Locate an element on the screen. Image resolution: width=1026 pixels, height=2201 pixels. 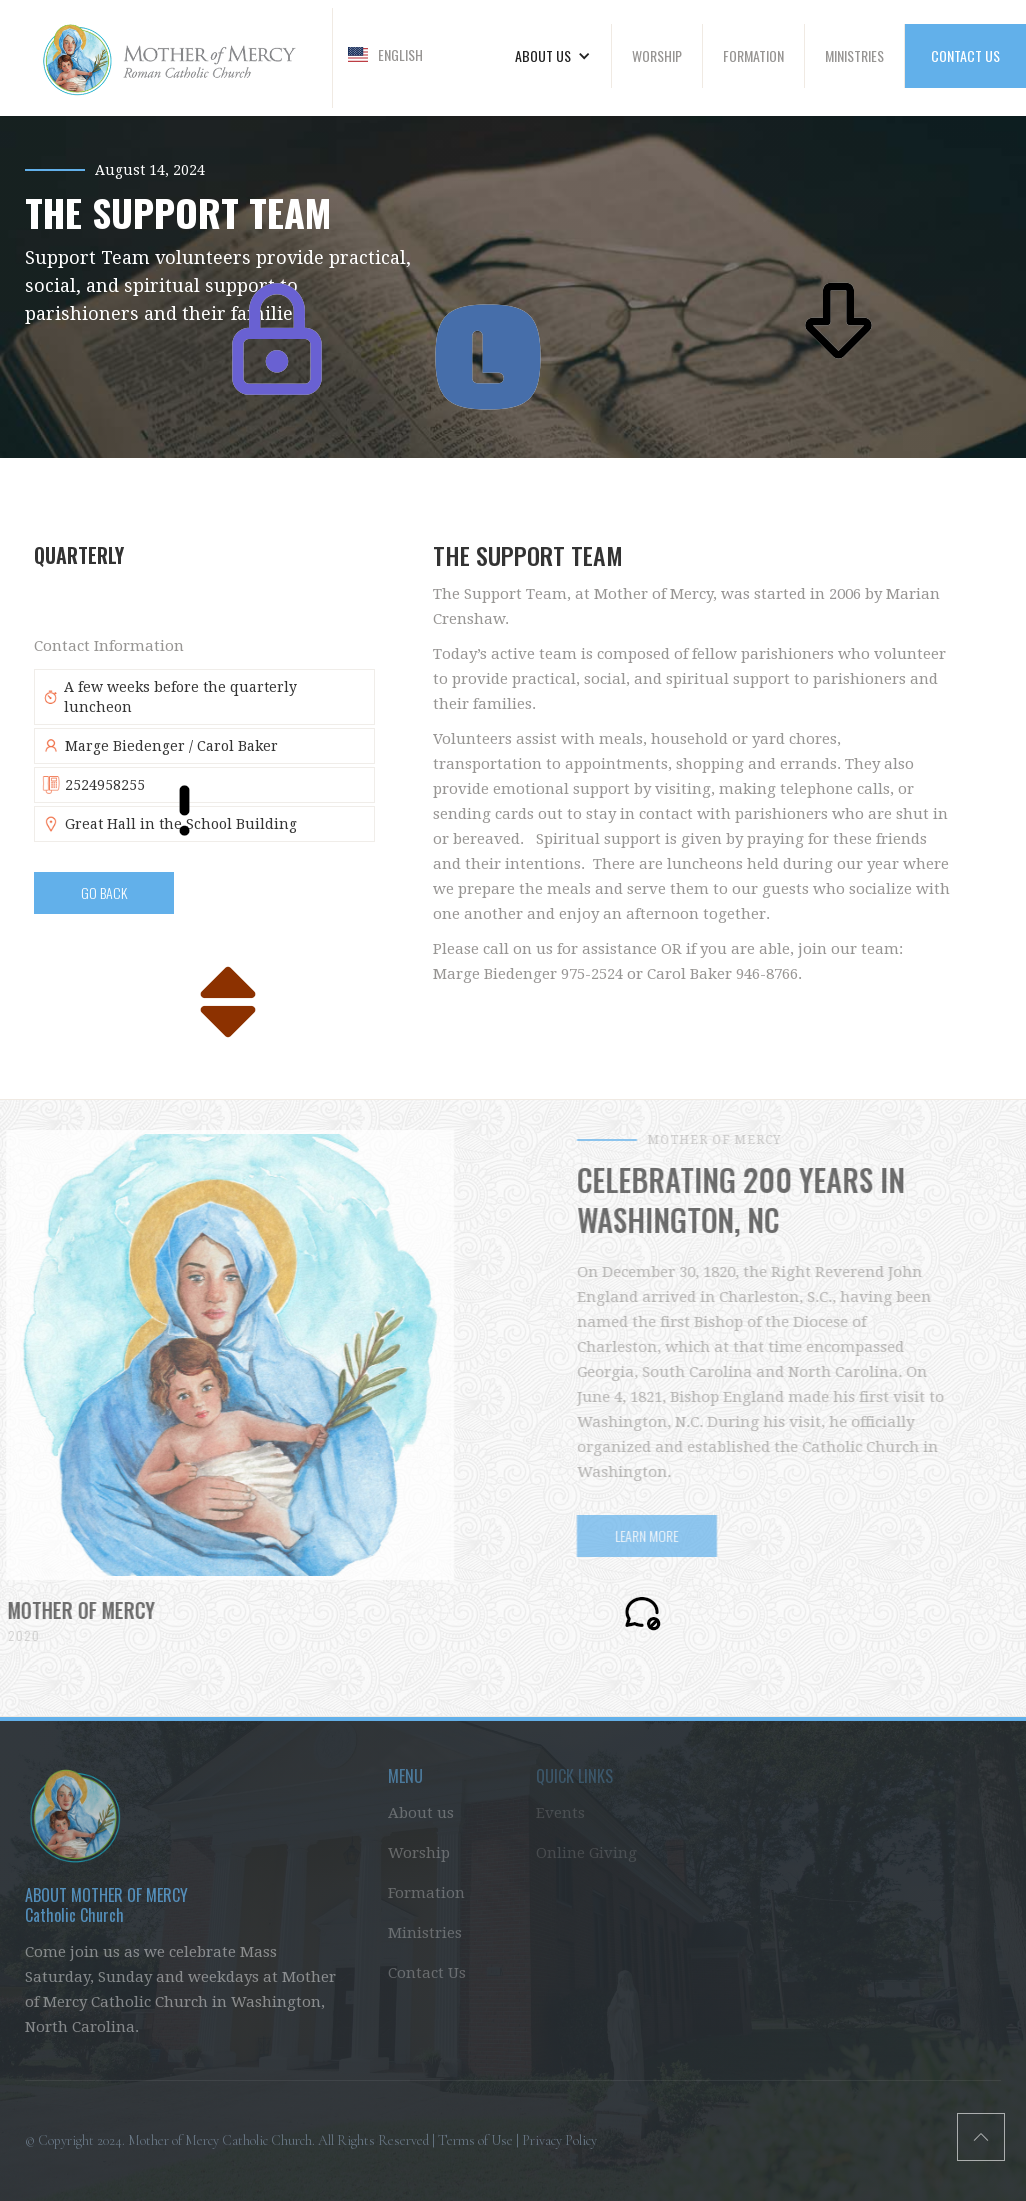
expand or collapse a dropdown menu is located at coordinates (228, 1002).